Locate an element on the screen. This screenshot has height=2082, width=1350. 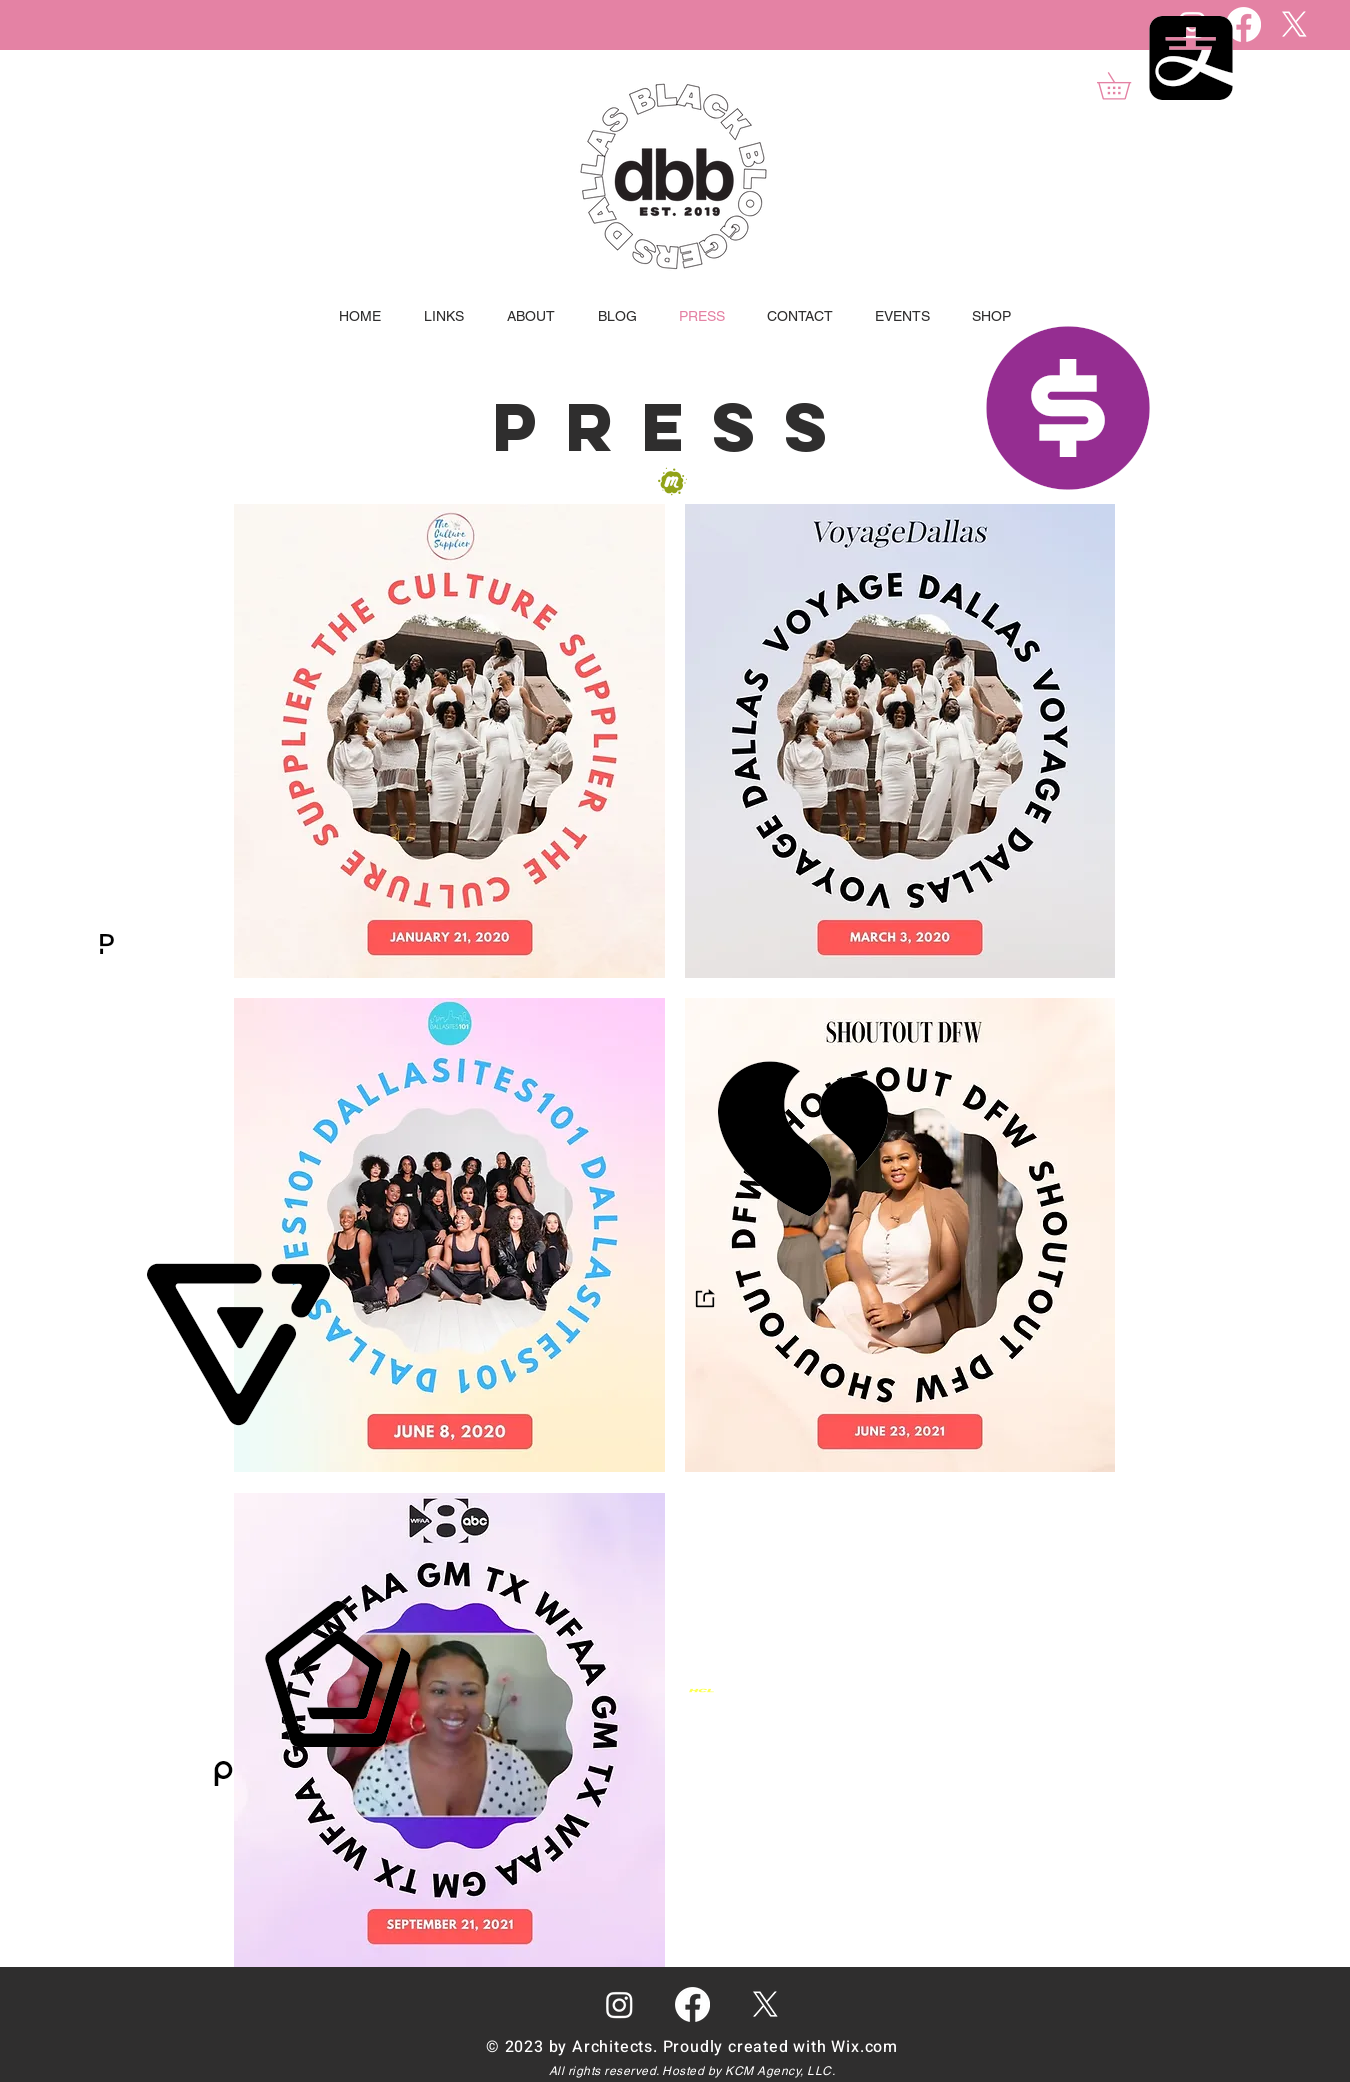
open the Meetup app is located at coordinates (672, 481).